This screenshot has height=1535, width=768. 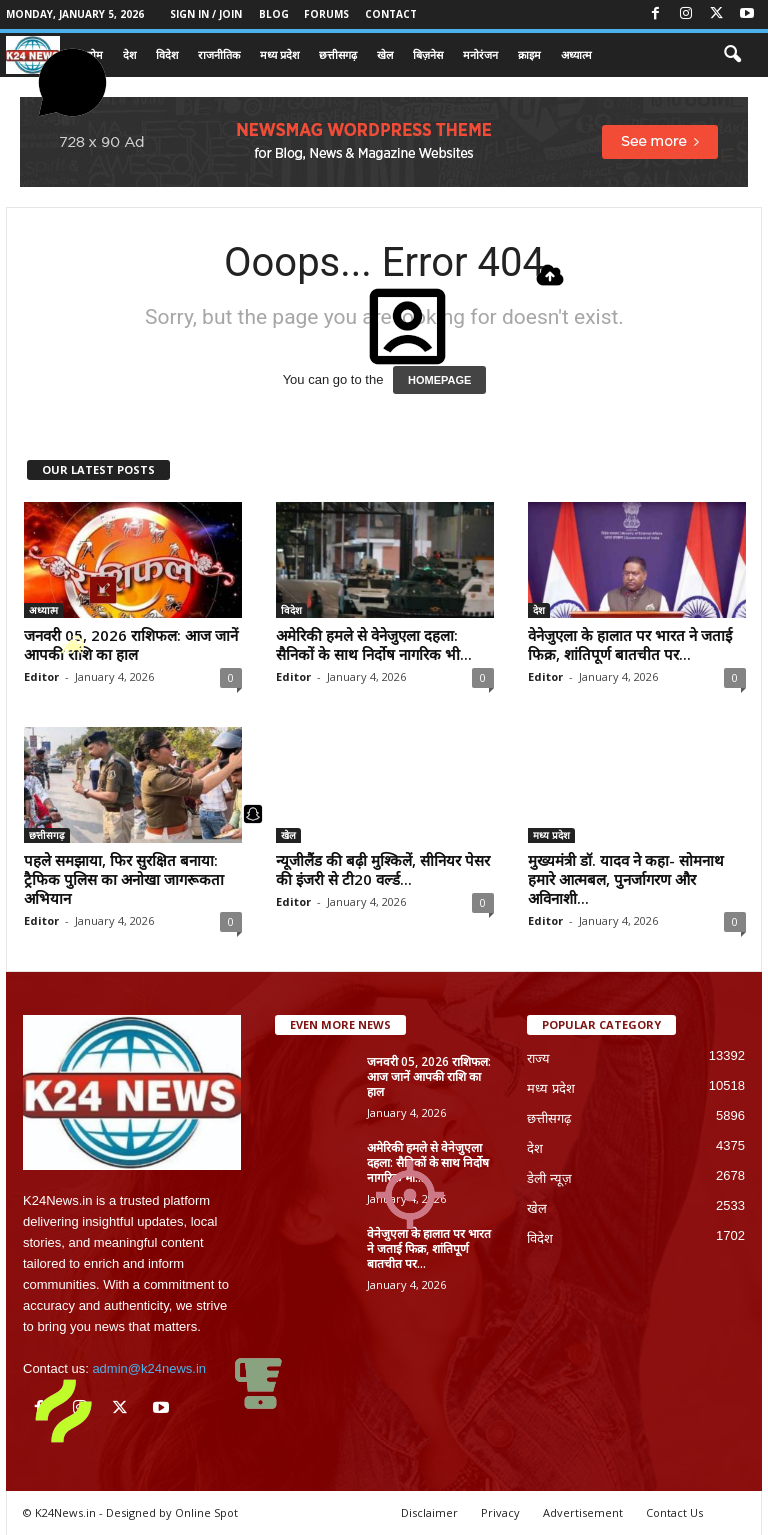 What do you see at coordinates (253, 814) in the screenshot?
I see `open snapchat app` at bounding box center [253, 814].